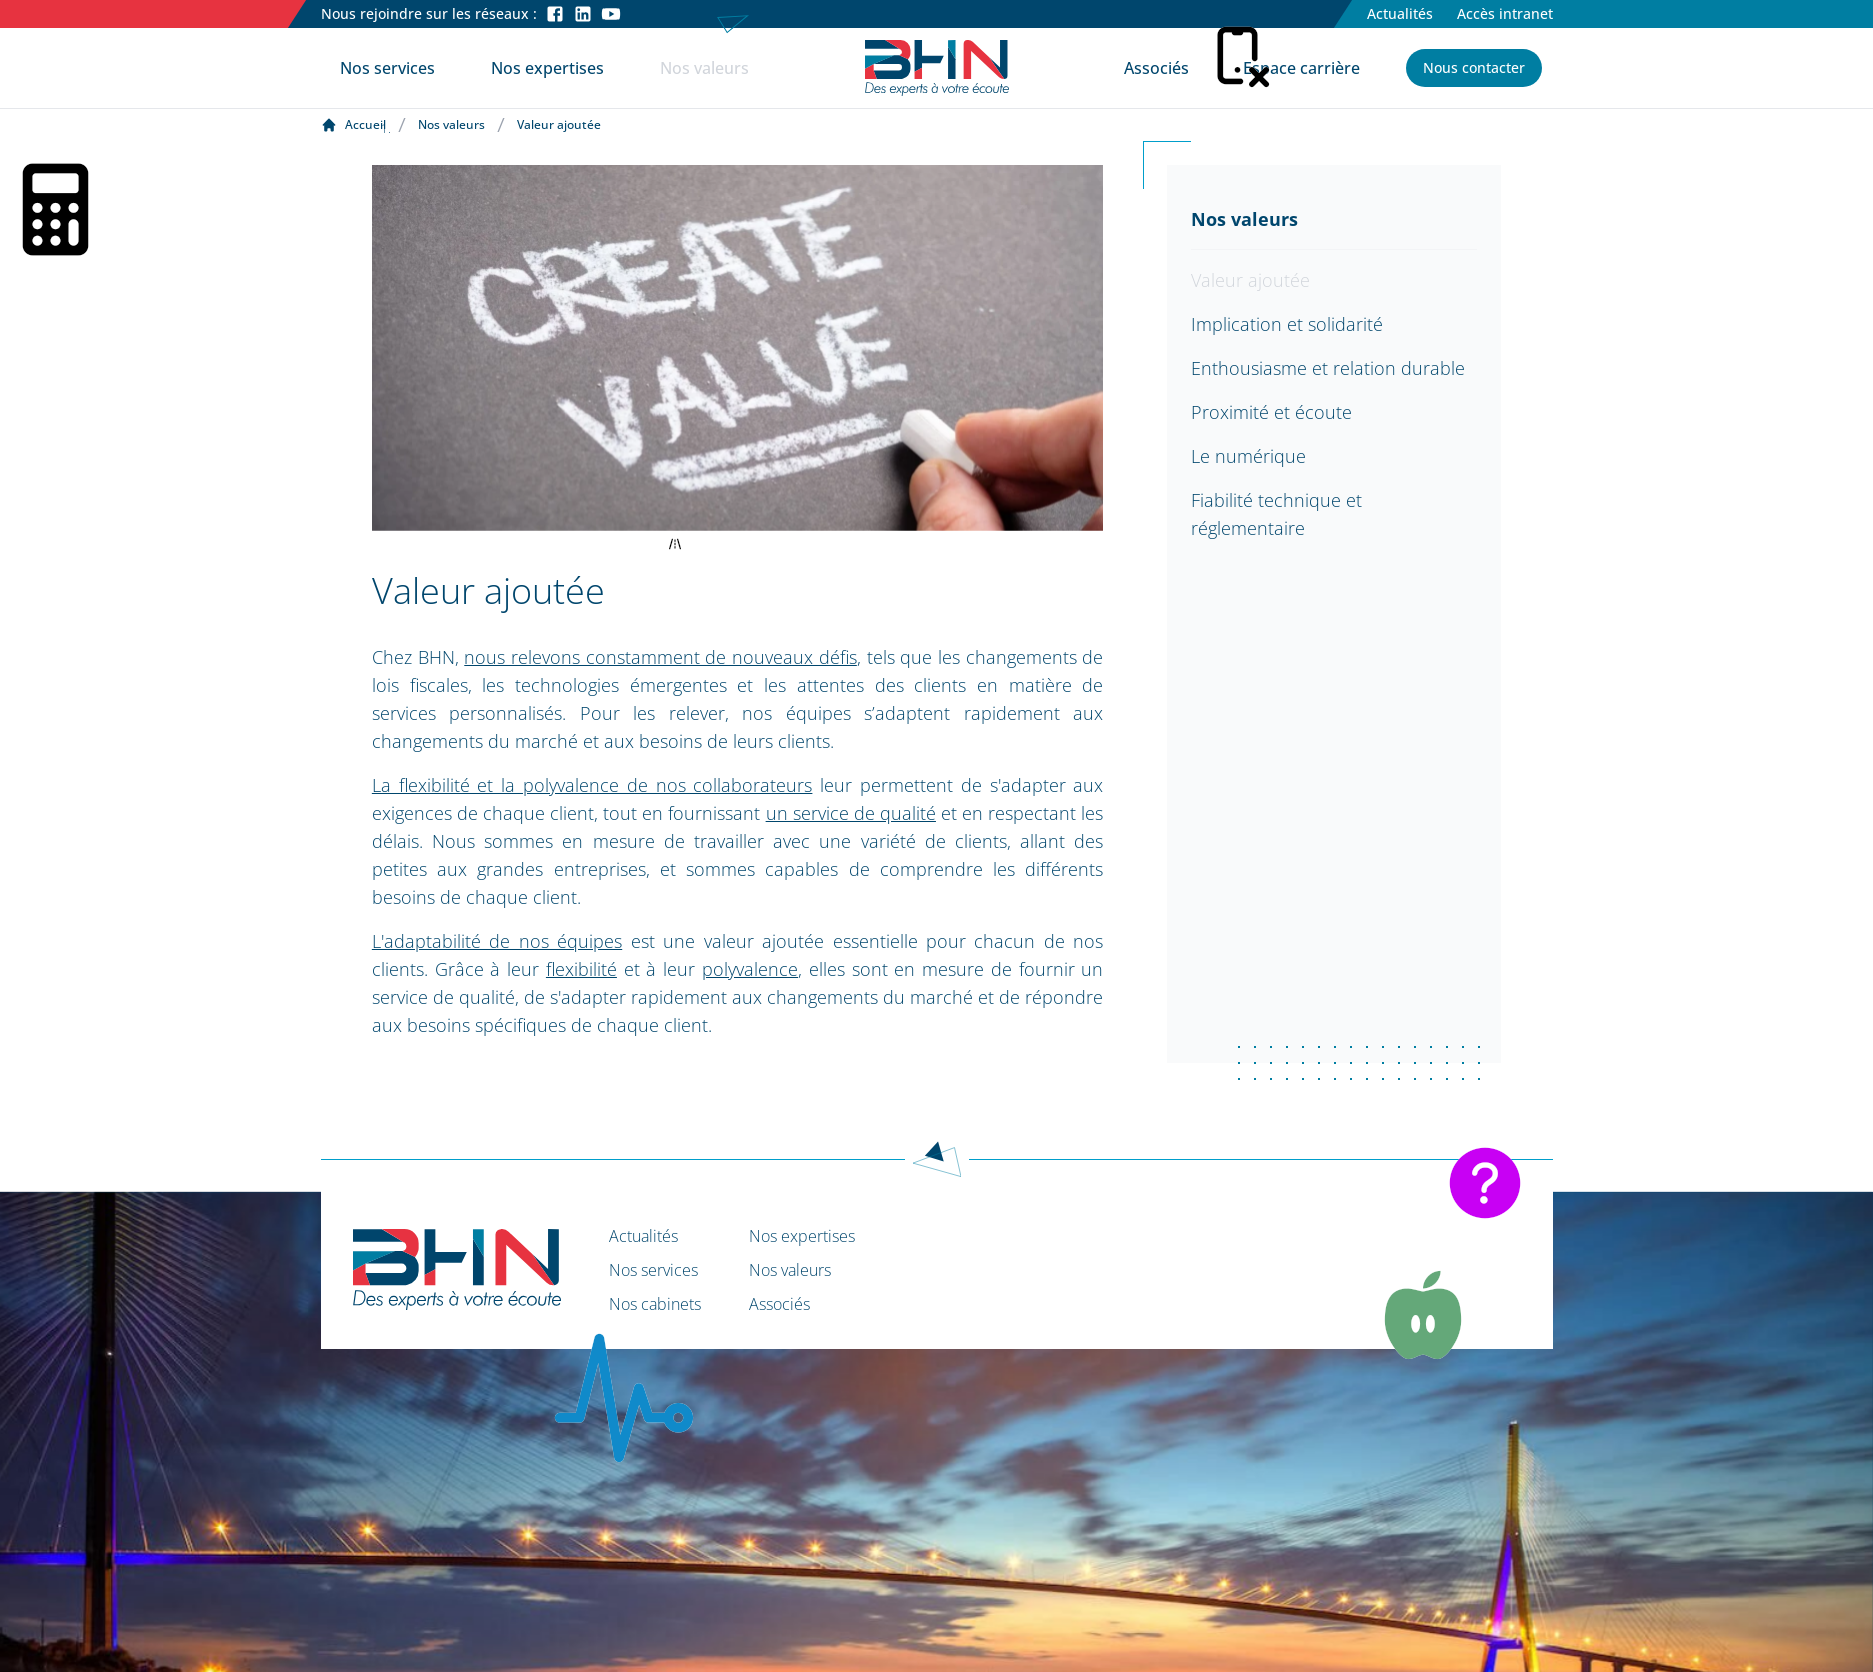 This screenshot has width=1873, height=1672. I want to click on access nutrition information, so click(1423, 1315).